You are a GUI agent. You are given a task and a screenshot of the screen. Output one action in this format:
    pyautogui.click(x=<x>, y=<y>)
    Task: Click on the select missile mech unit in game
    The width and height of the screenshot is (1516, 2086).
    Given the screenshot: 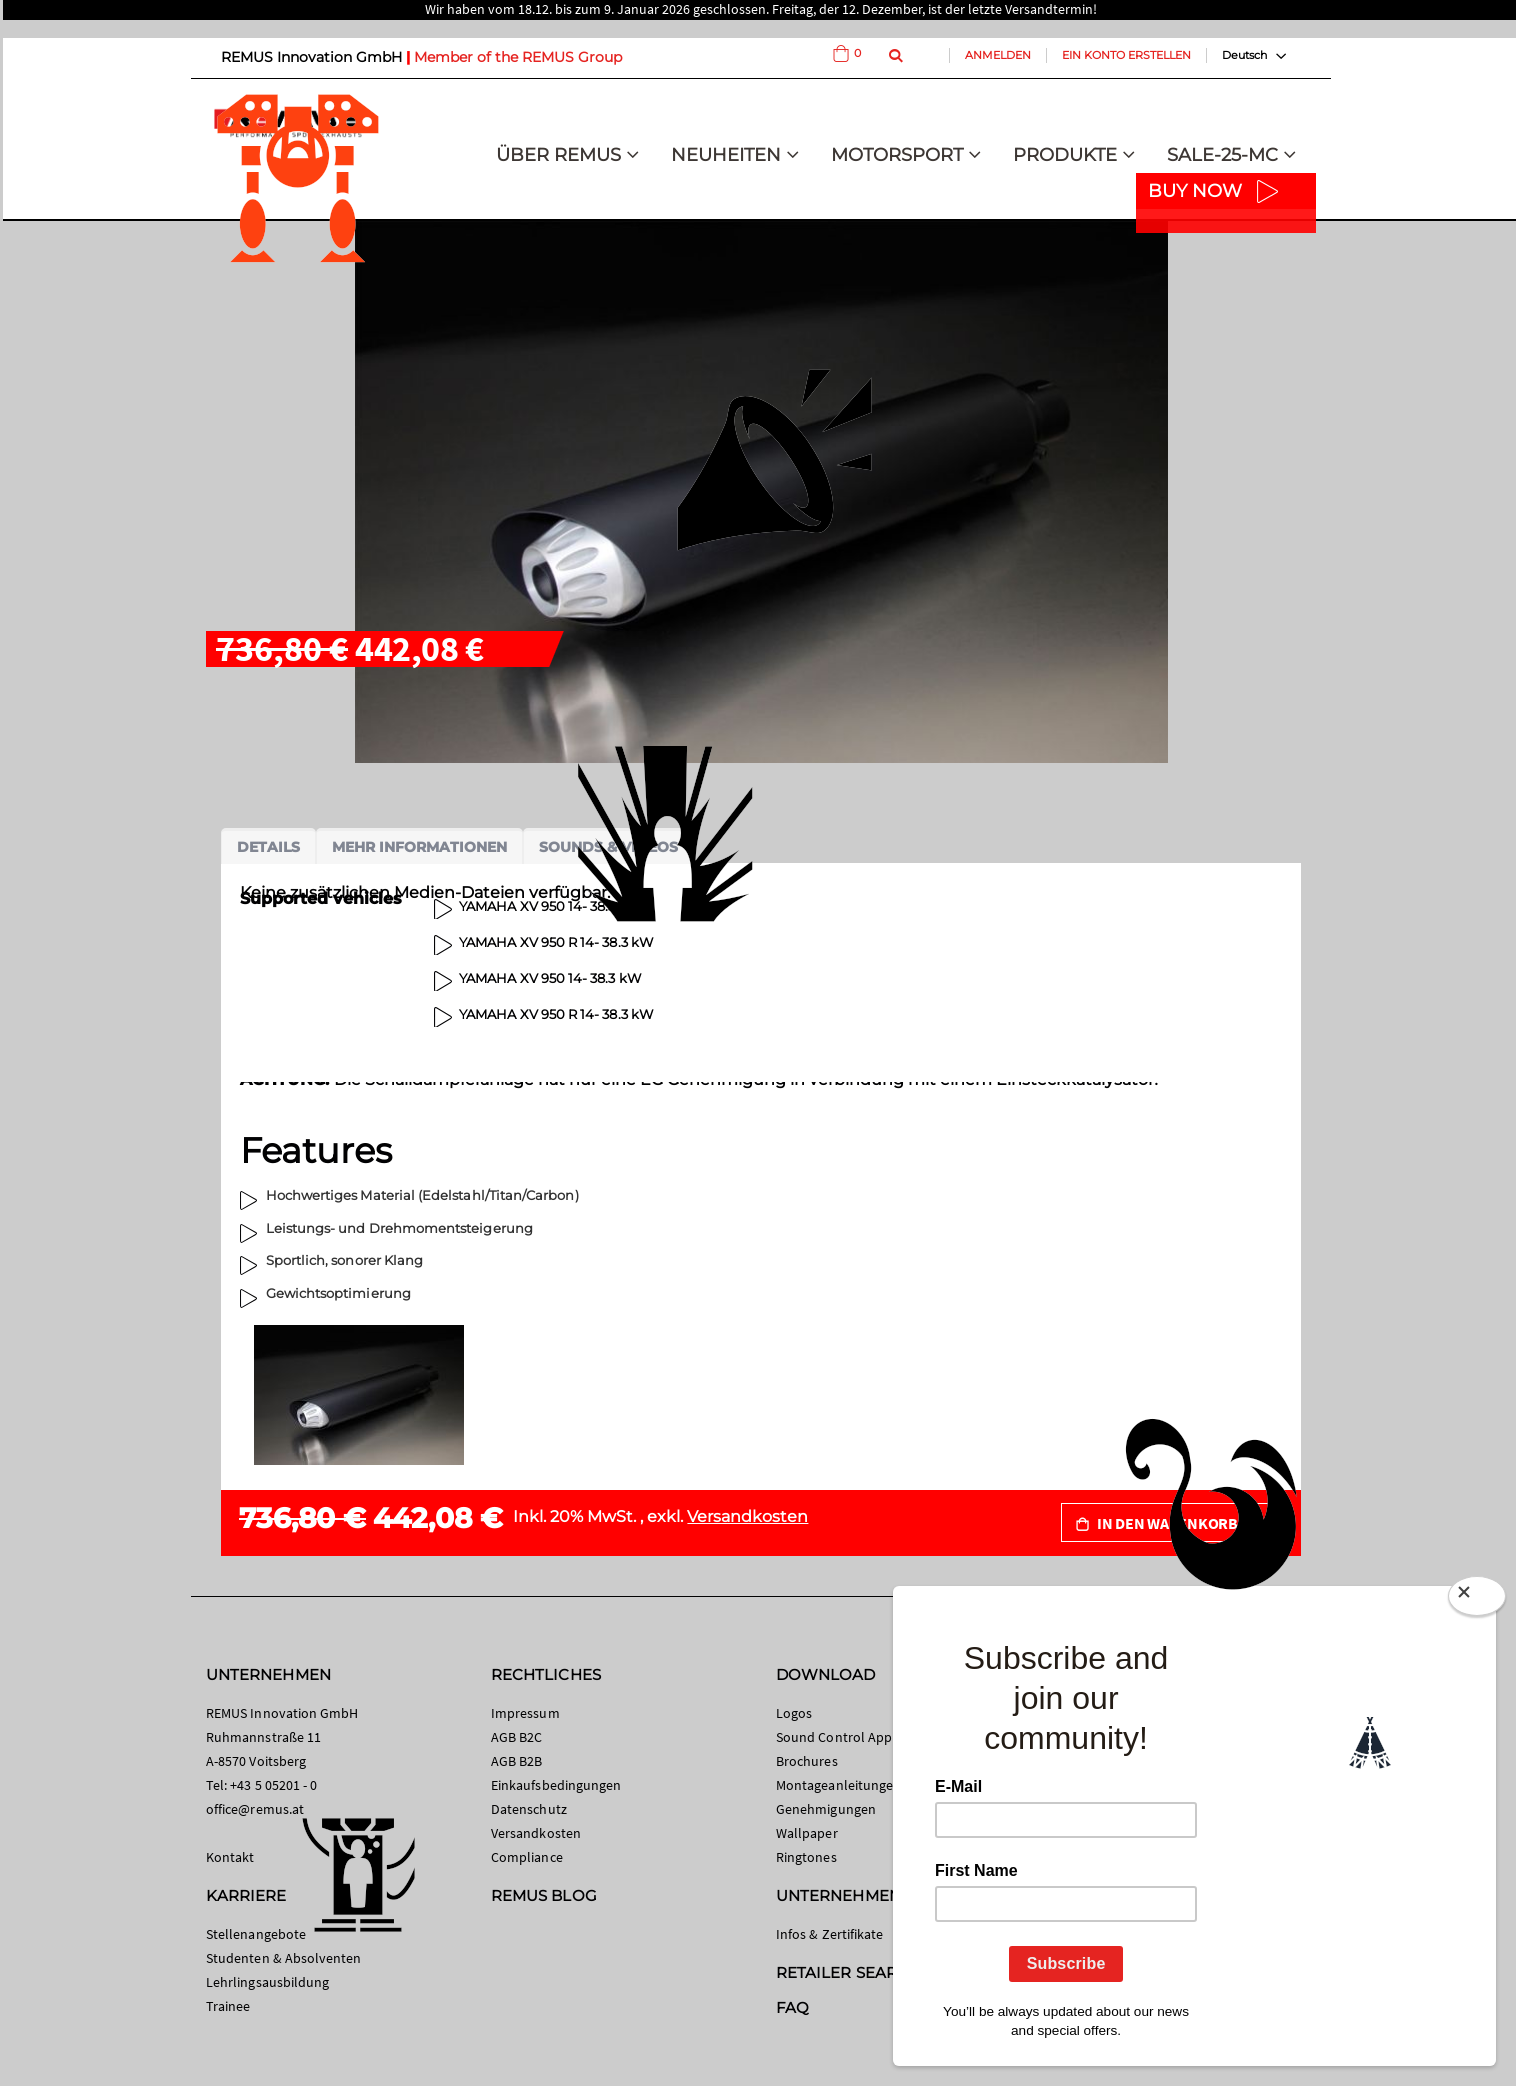 What is the action you would take?
    pyautogui.click(x=298, y=179)
    